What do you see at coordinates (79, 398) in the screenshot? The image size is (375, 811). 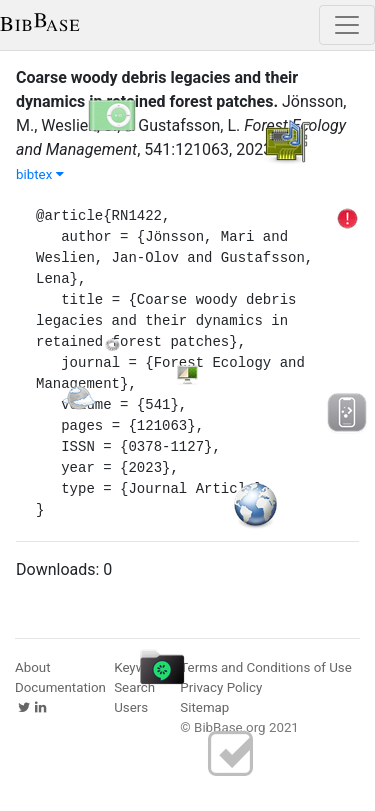 I see `indicates partly cloudy conditions at night` at bounding box center [79, 398].